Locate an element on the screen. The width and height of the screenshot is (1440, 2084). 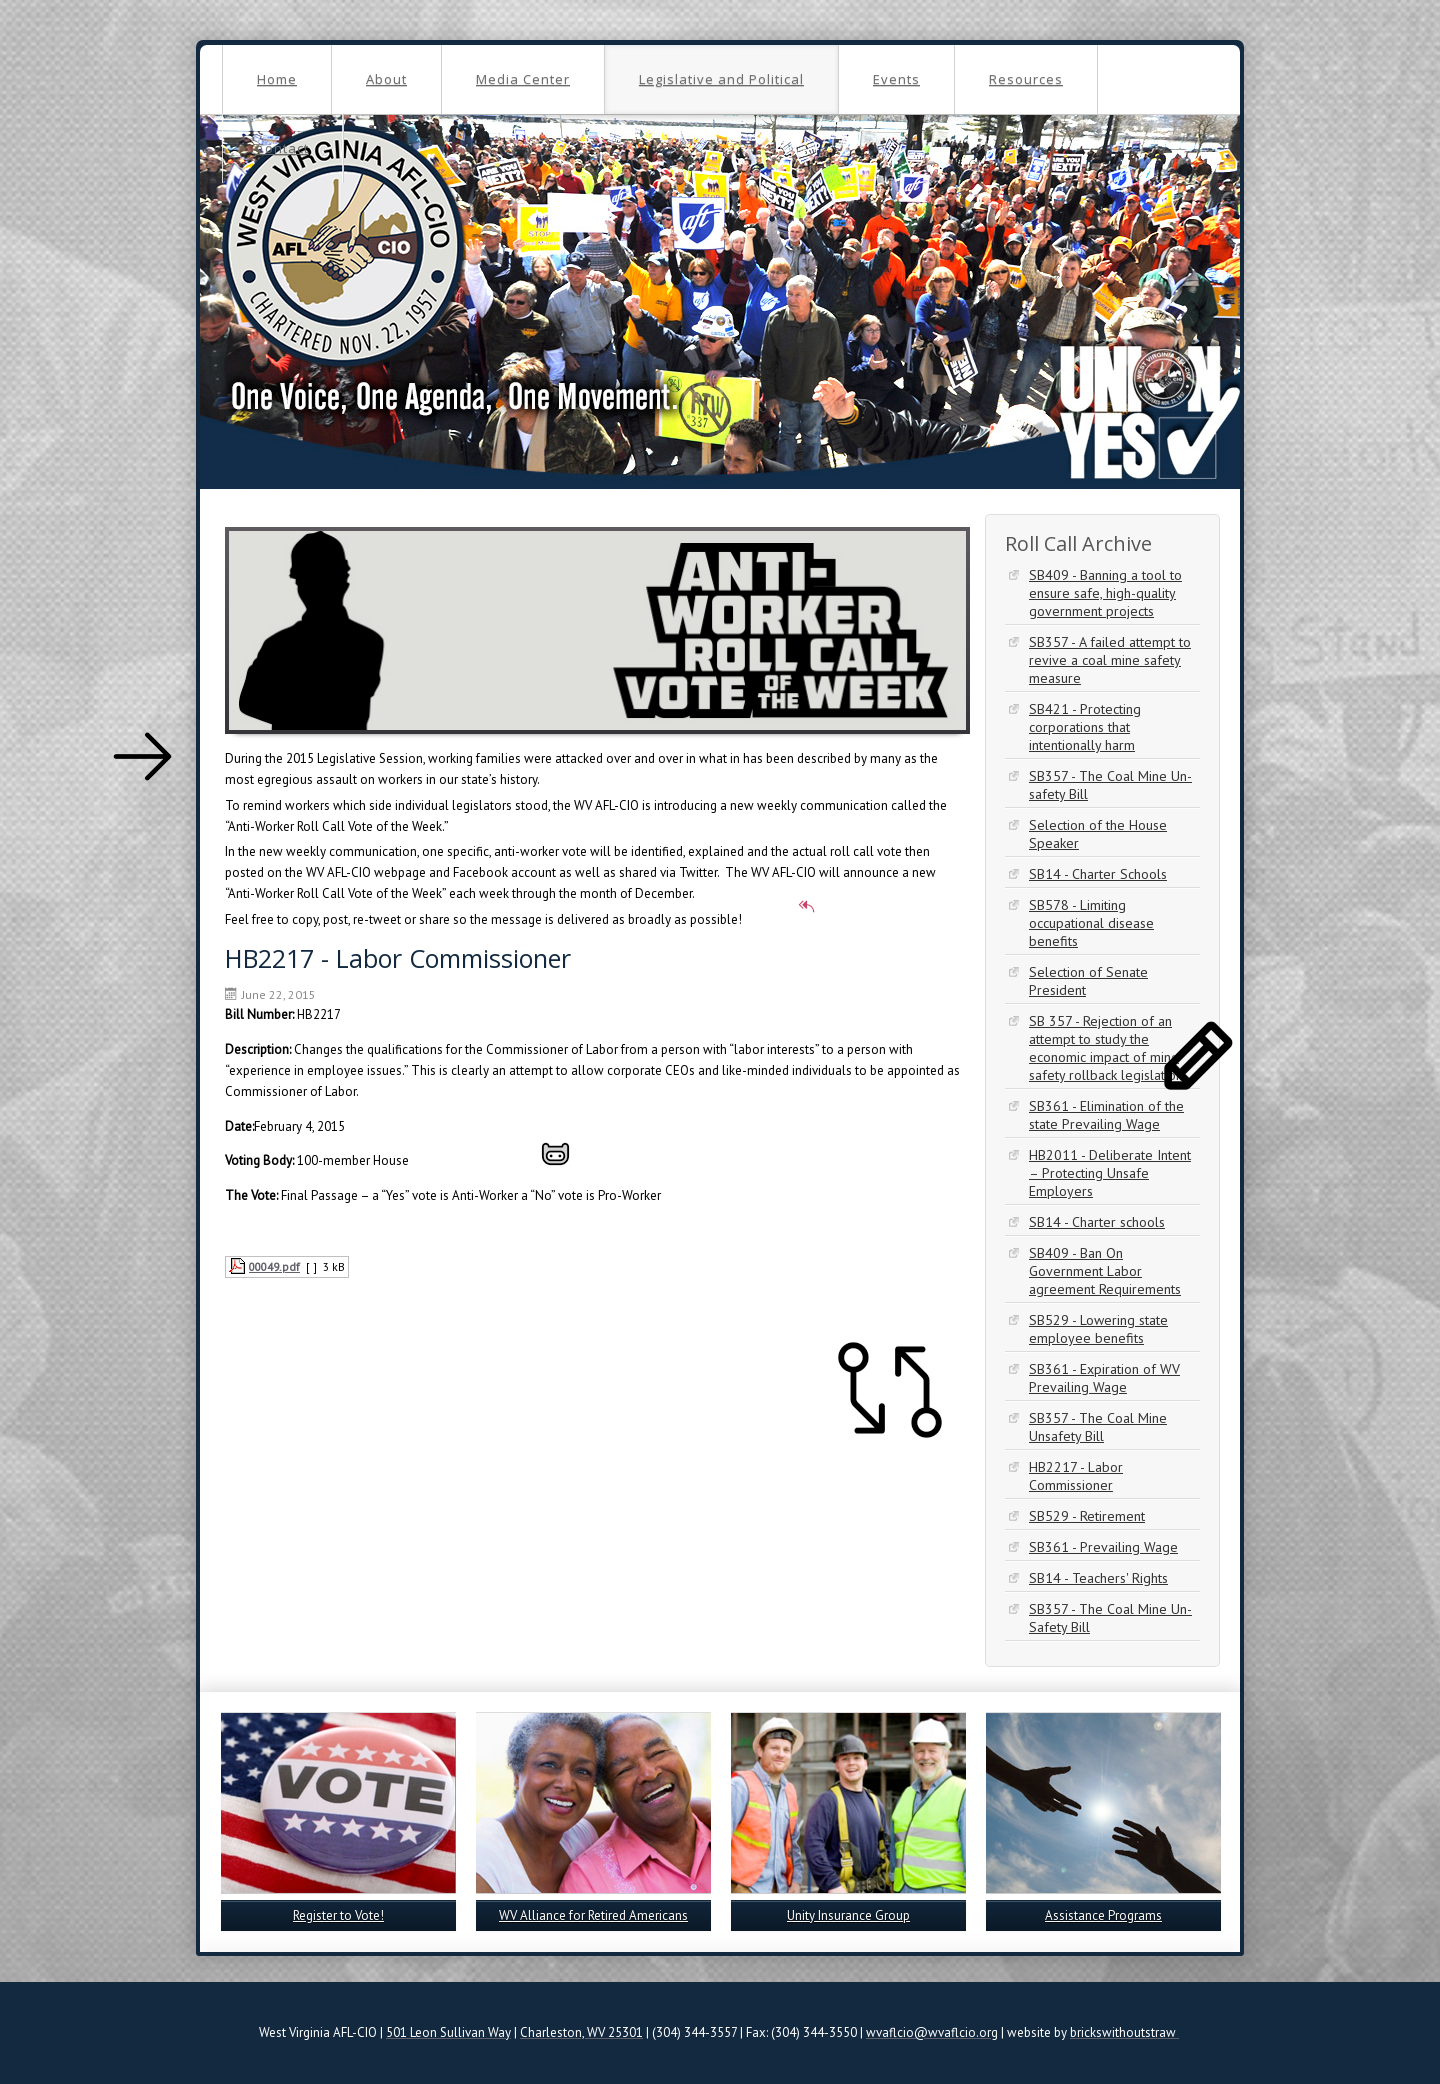
edit content or settings is located at coordinates (1197, 1057).